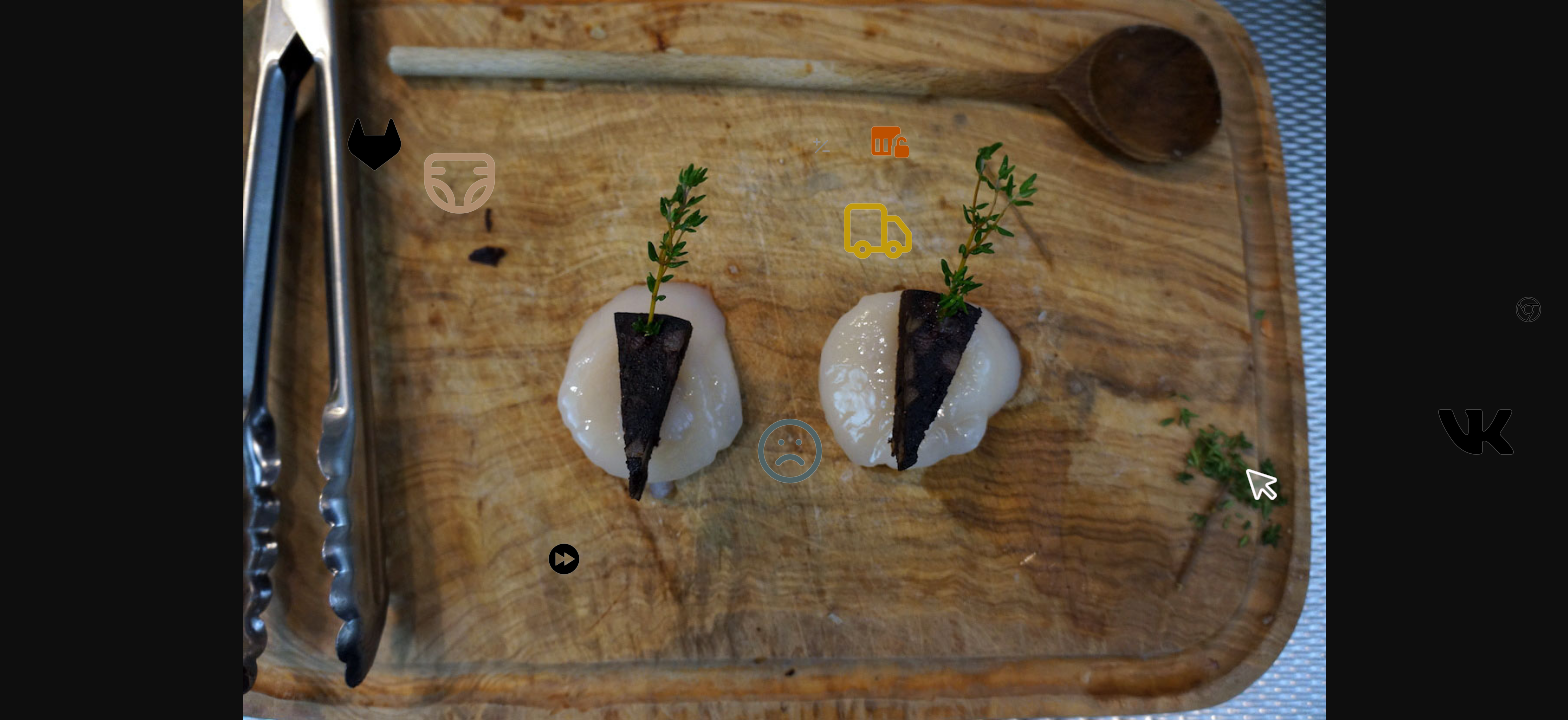 The height and width of the screenshot is (720, 1568). What do you see at coordinates (1261, 484) in the screenshot?
I see `mouse cursor pointer` at bounding box center [1261, 484].